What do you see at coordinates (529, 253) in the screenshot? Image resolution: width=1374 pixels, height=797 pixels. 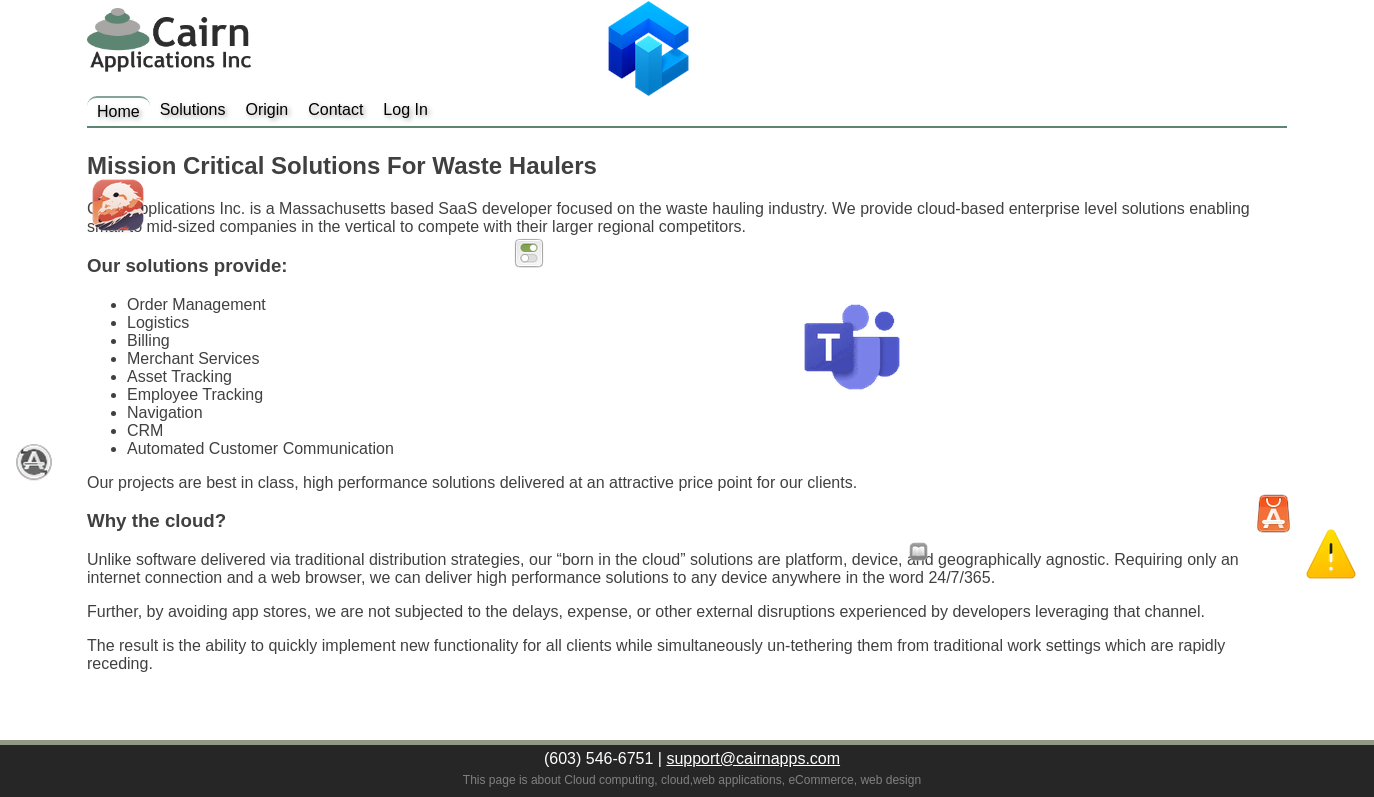 I see `open system tweaks or settings customization` at bounding box center [529, 253].